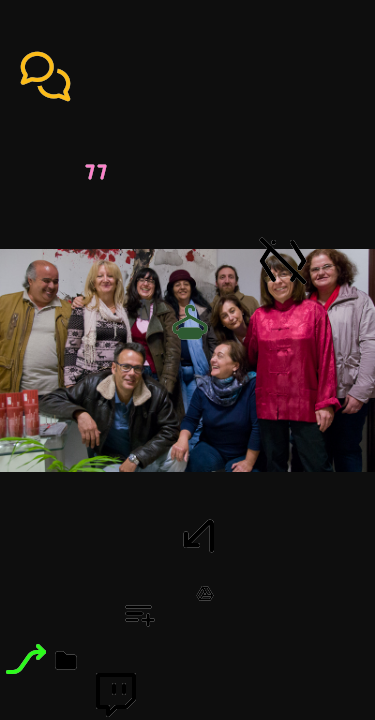 The image size is (375, 720). What do you see at coordinates (283, 261) in the screenshot?
I see `disable code or markup view` at bounding box center [283, 261].